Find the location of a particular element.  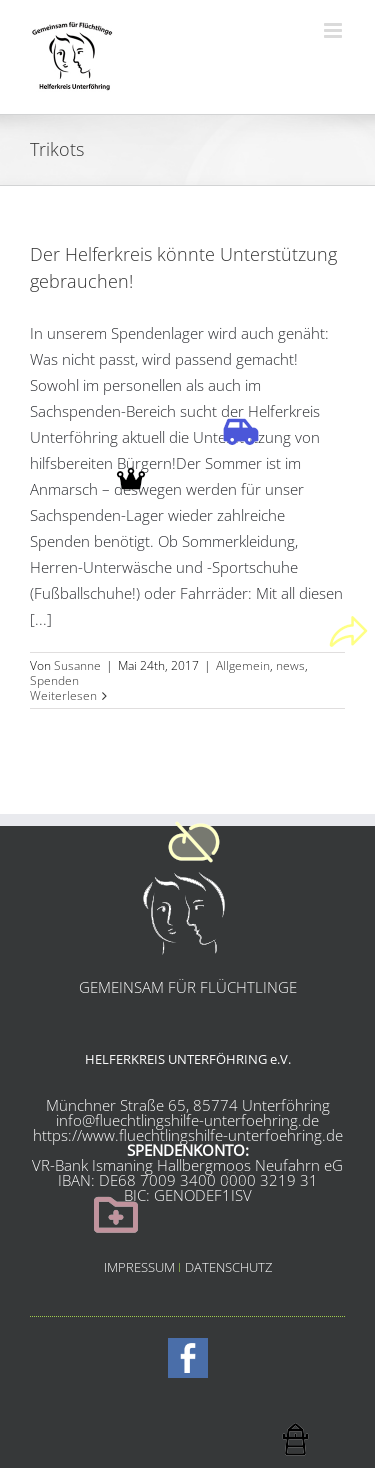

access vehicle or driving settings is located at coordinates (241, 431).